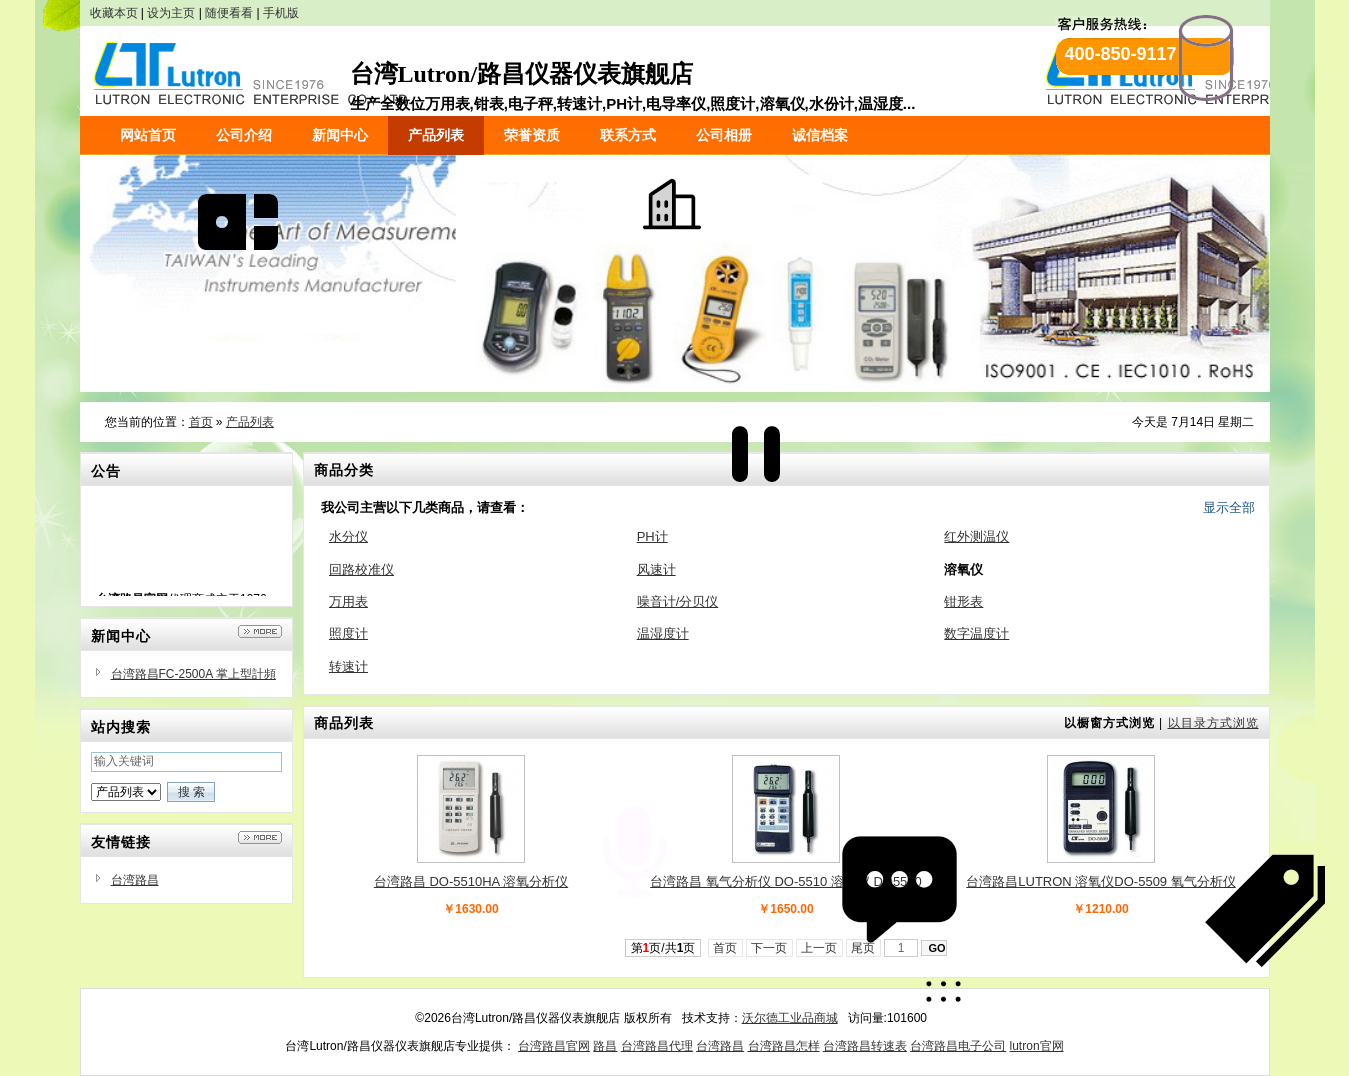  I want to click on access bento box or meal ordering feature, so click(238, 222).